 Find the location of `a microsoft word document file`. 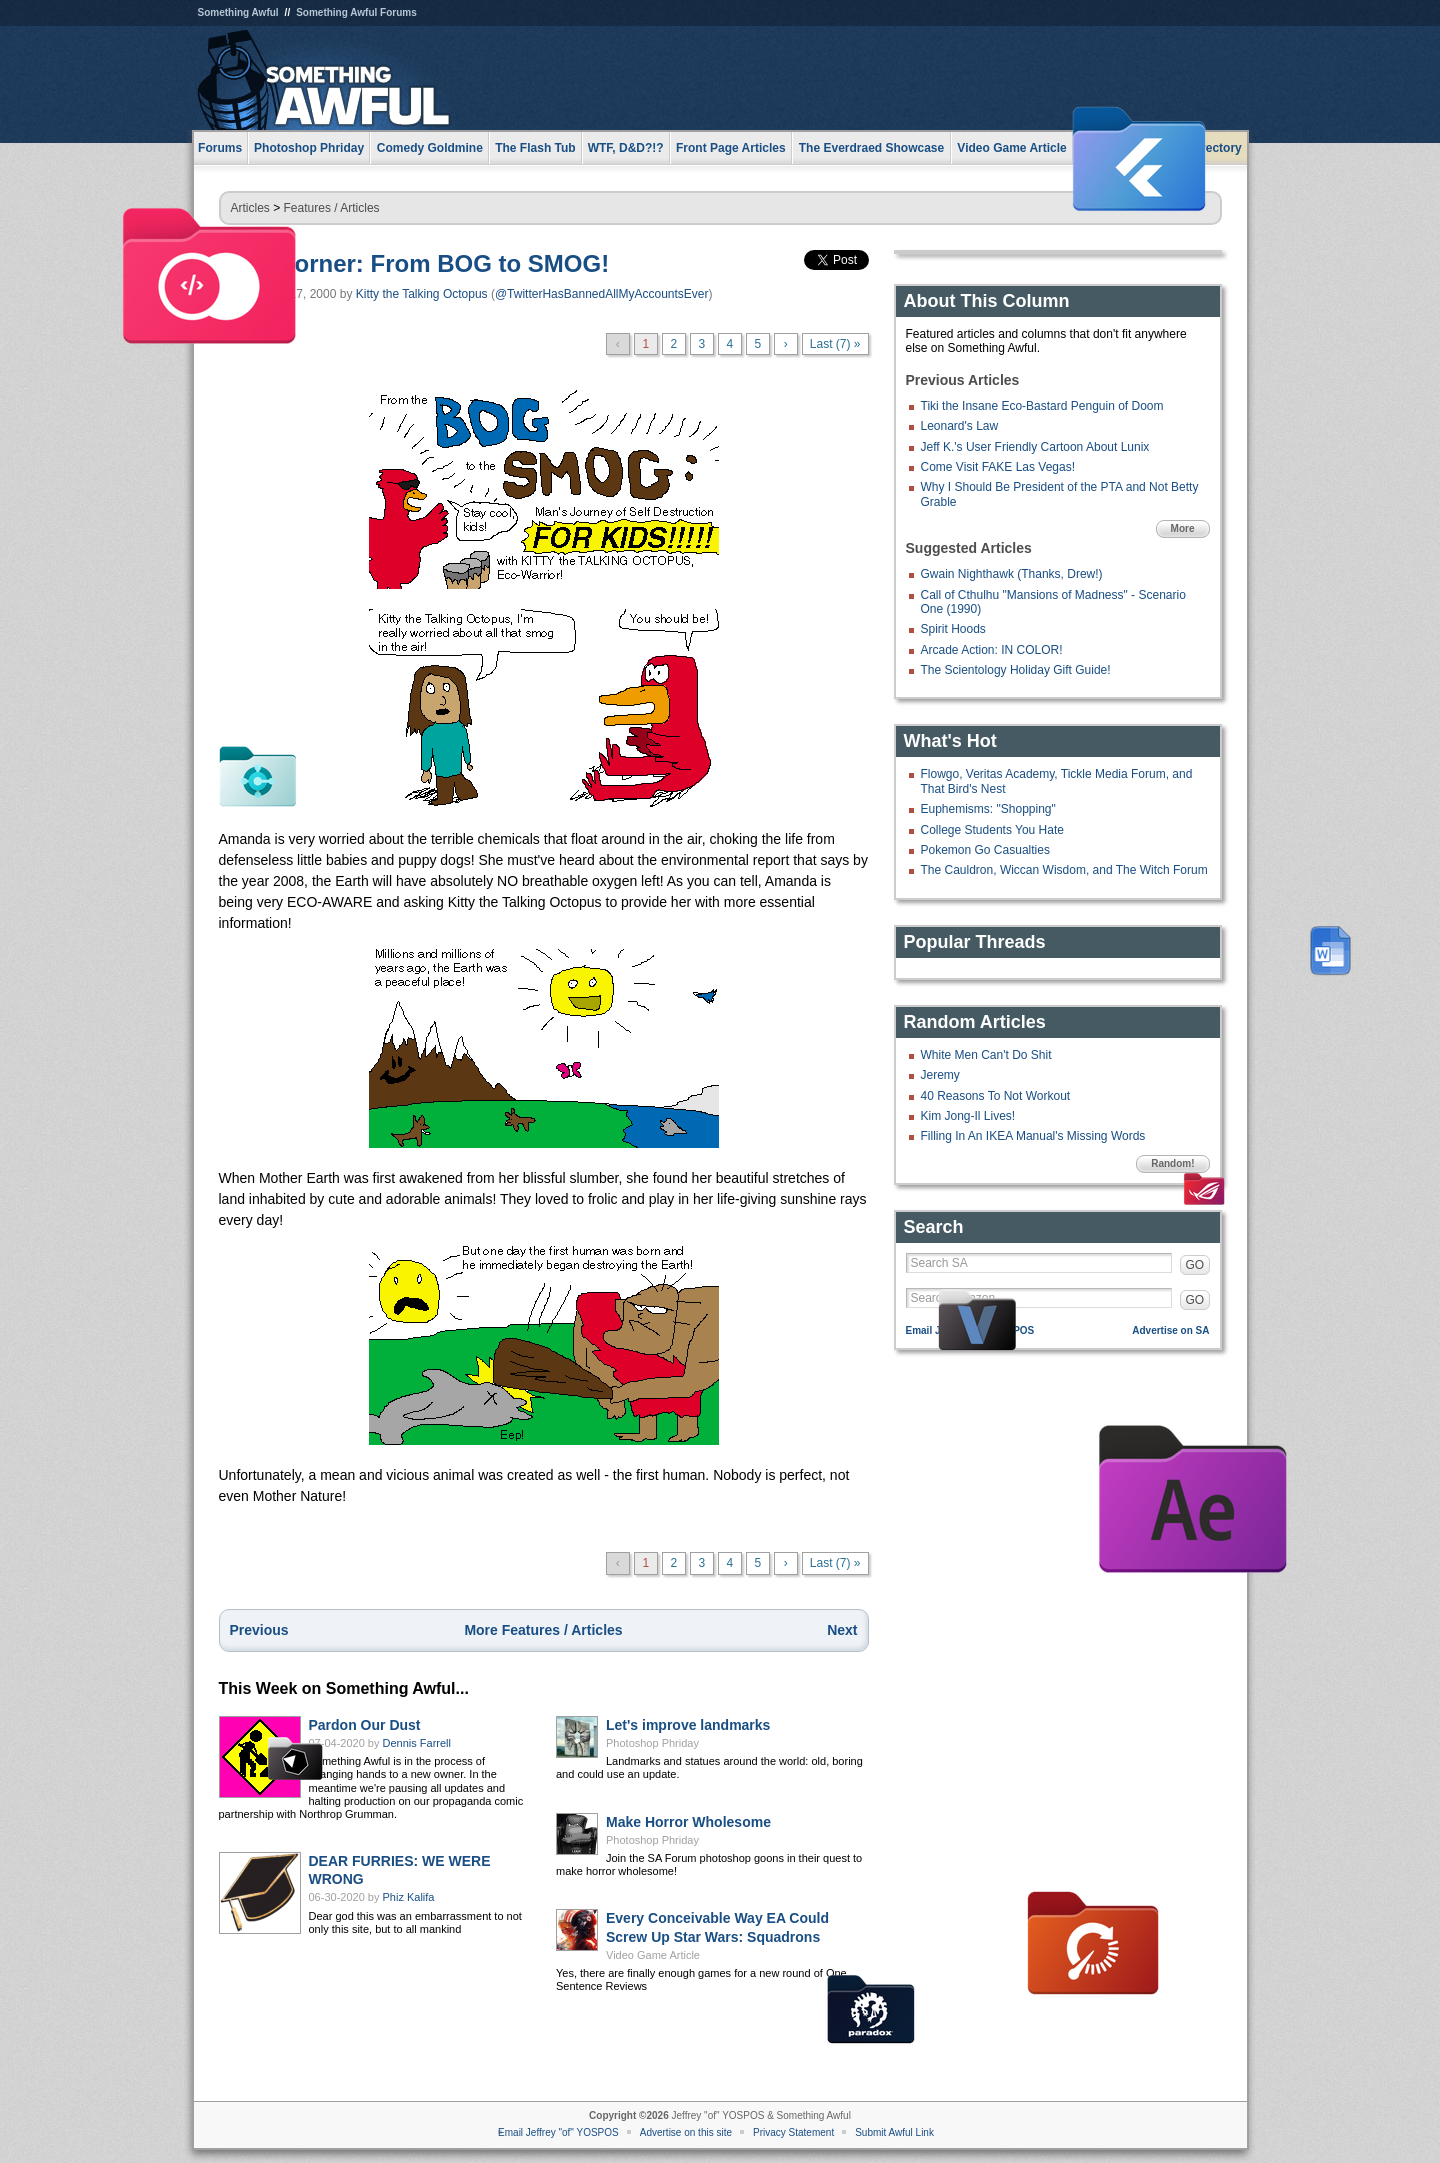

a microsoft word document file is located at coordinates (1330, 950).